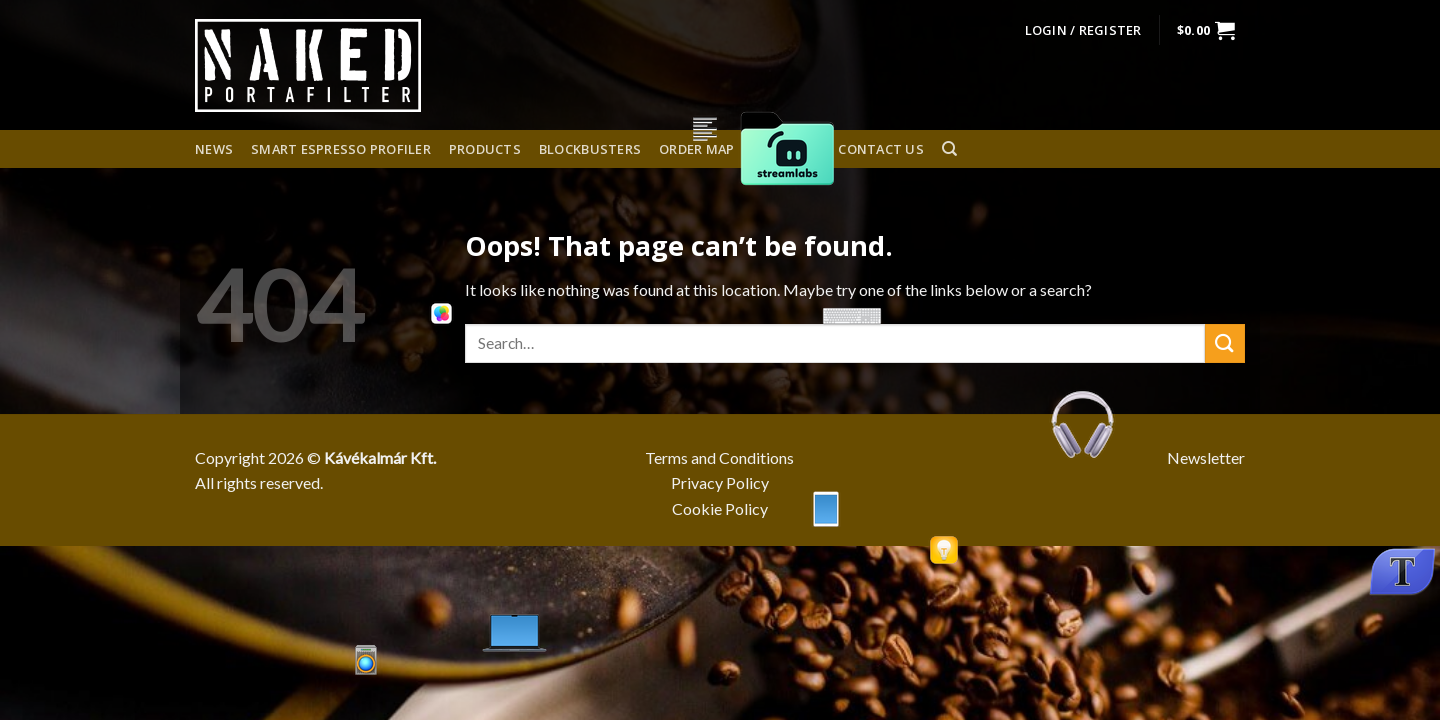  What do you see at coordinates (366, 660) in the screenshot?
I see `indicates a non-RAID configured storage device` at bounding box center [366, 660].